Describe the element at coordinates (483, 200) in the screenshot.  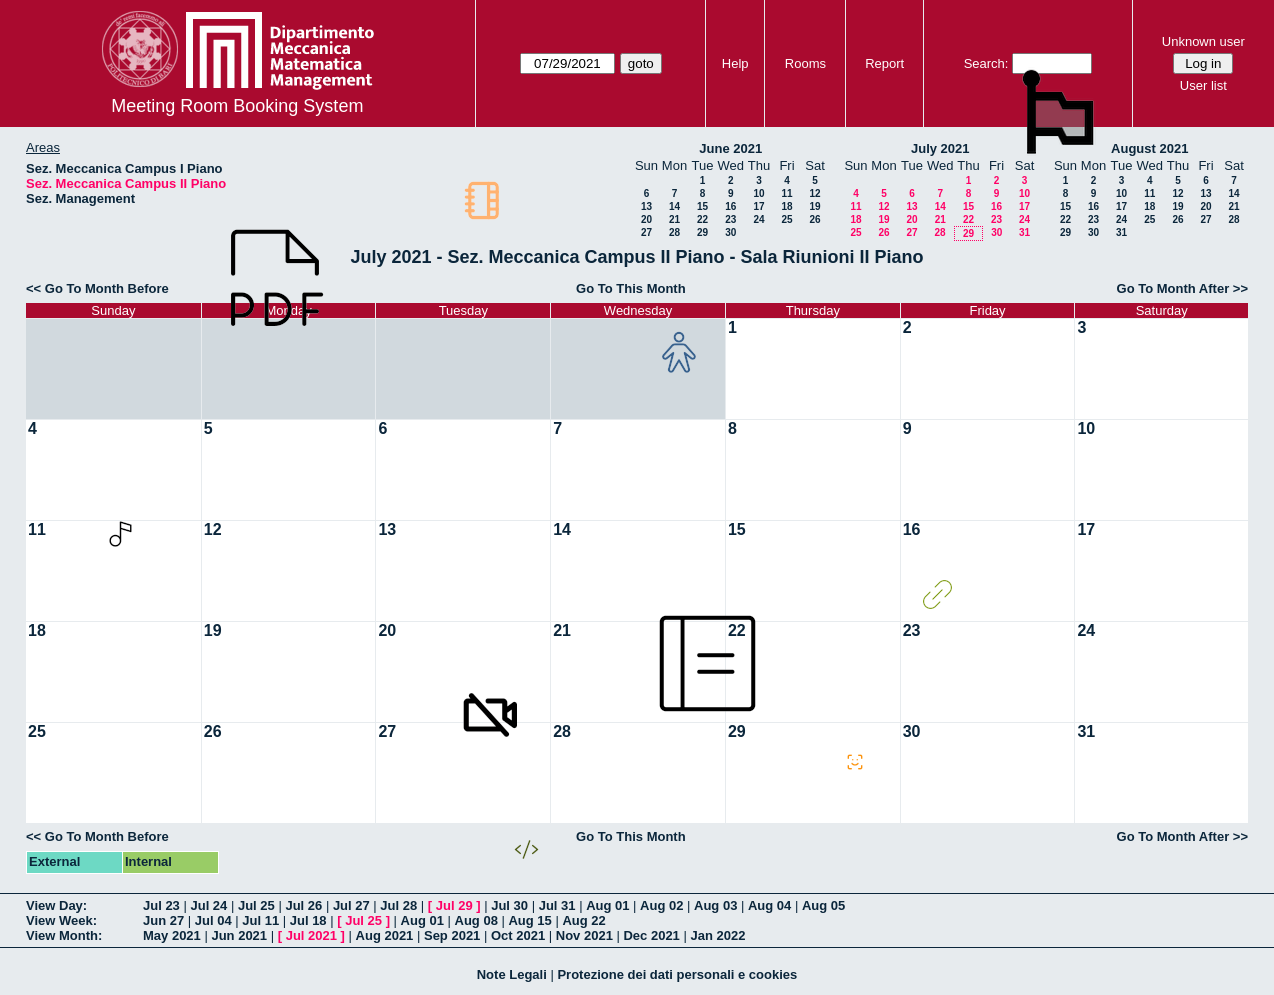
I see `open tabbed notebook or journal` at that location.